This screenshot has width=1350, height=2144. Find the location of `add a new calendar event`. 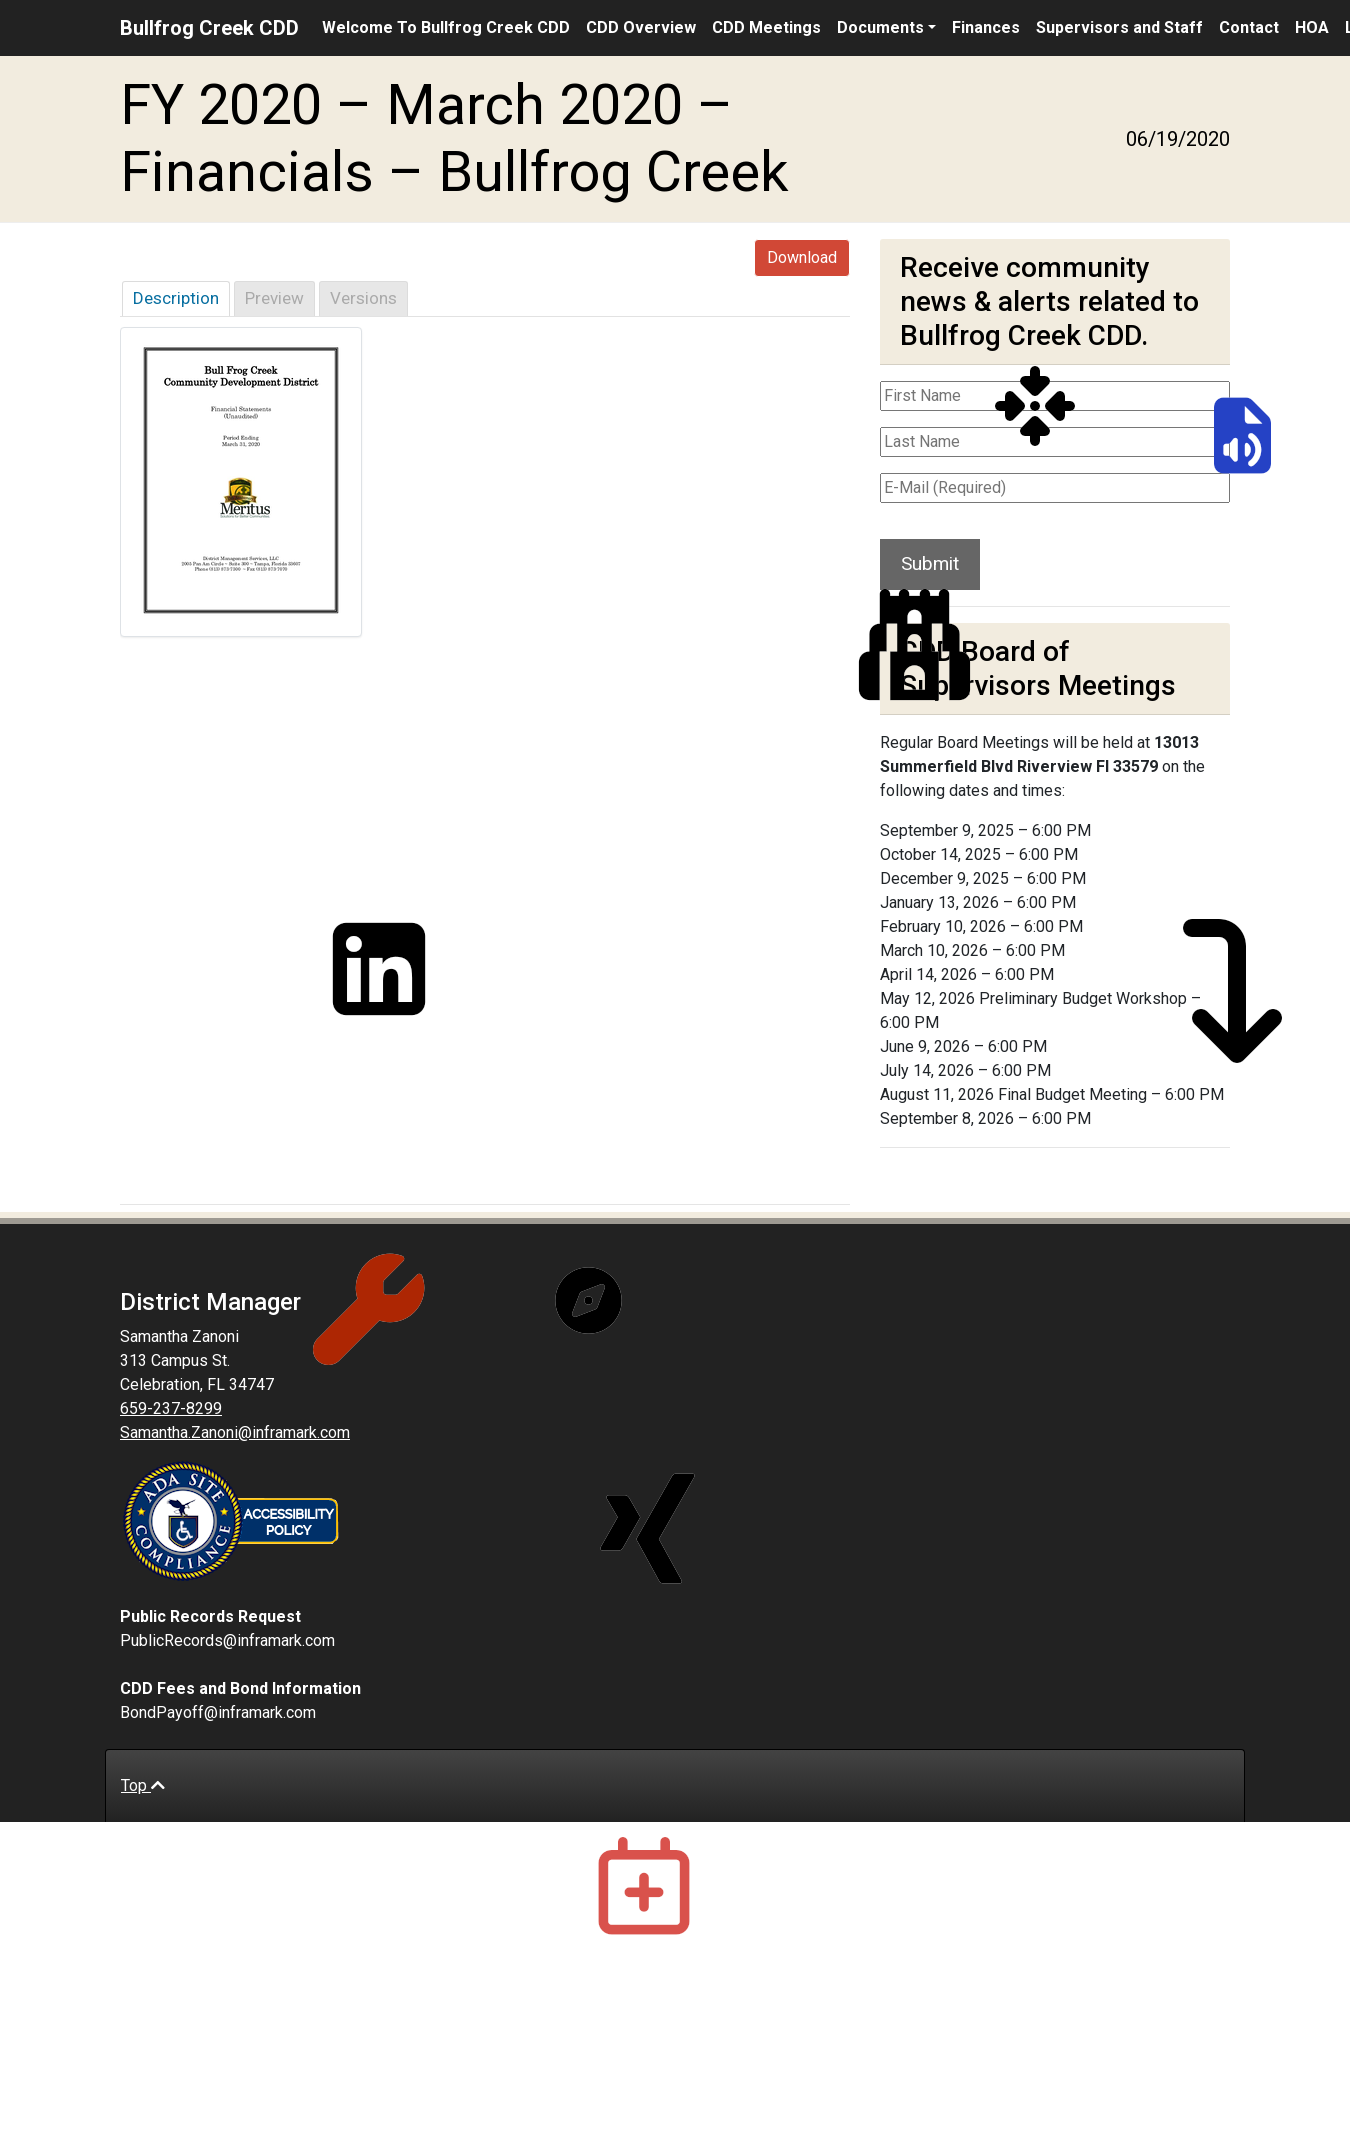

add a new calendar event is located at coordinates (644, 1889).